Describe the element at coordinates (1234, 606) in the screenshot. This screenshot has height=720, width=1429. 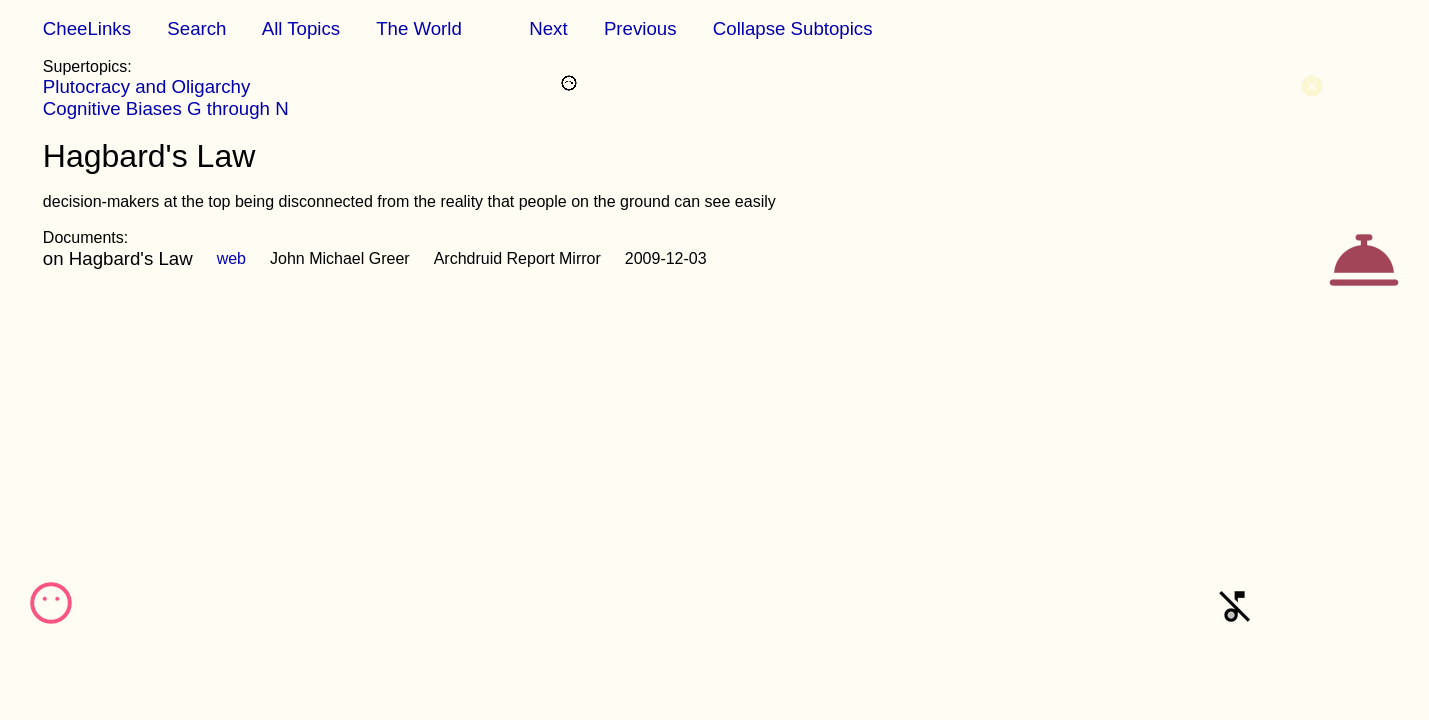
I see `mute or disable music playback` at that location.